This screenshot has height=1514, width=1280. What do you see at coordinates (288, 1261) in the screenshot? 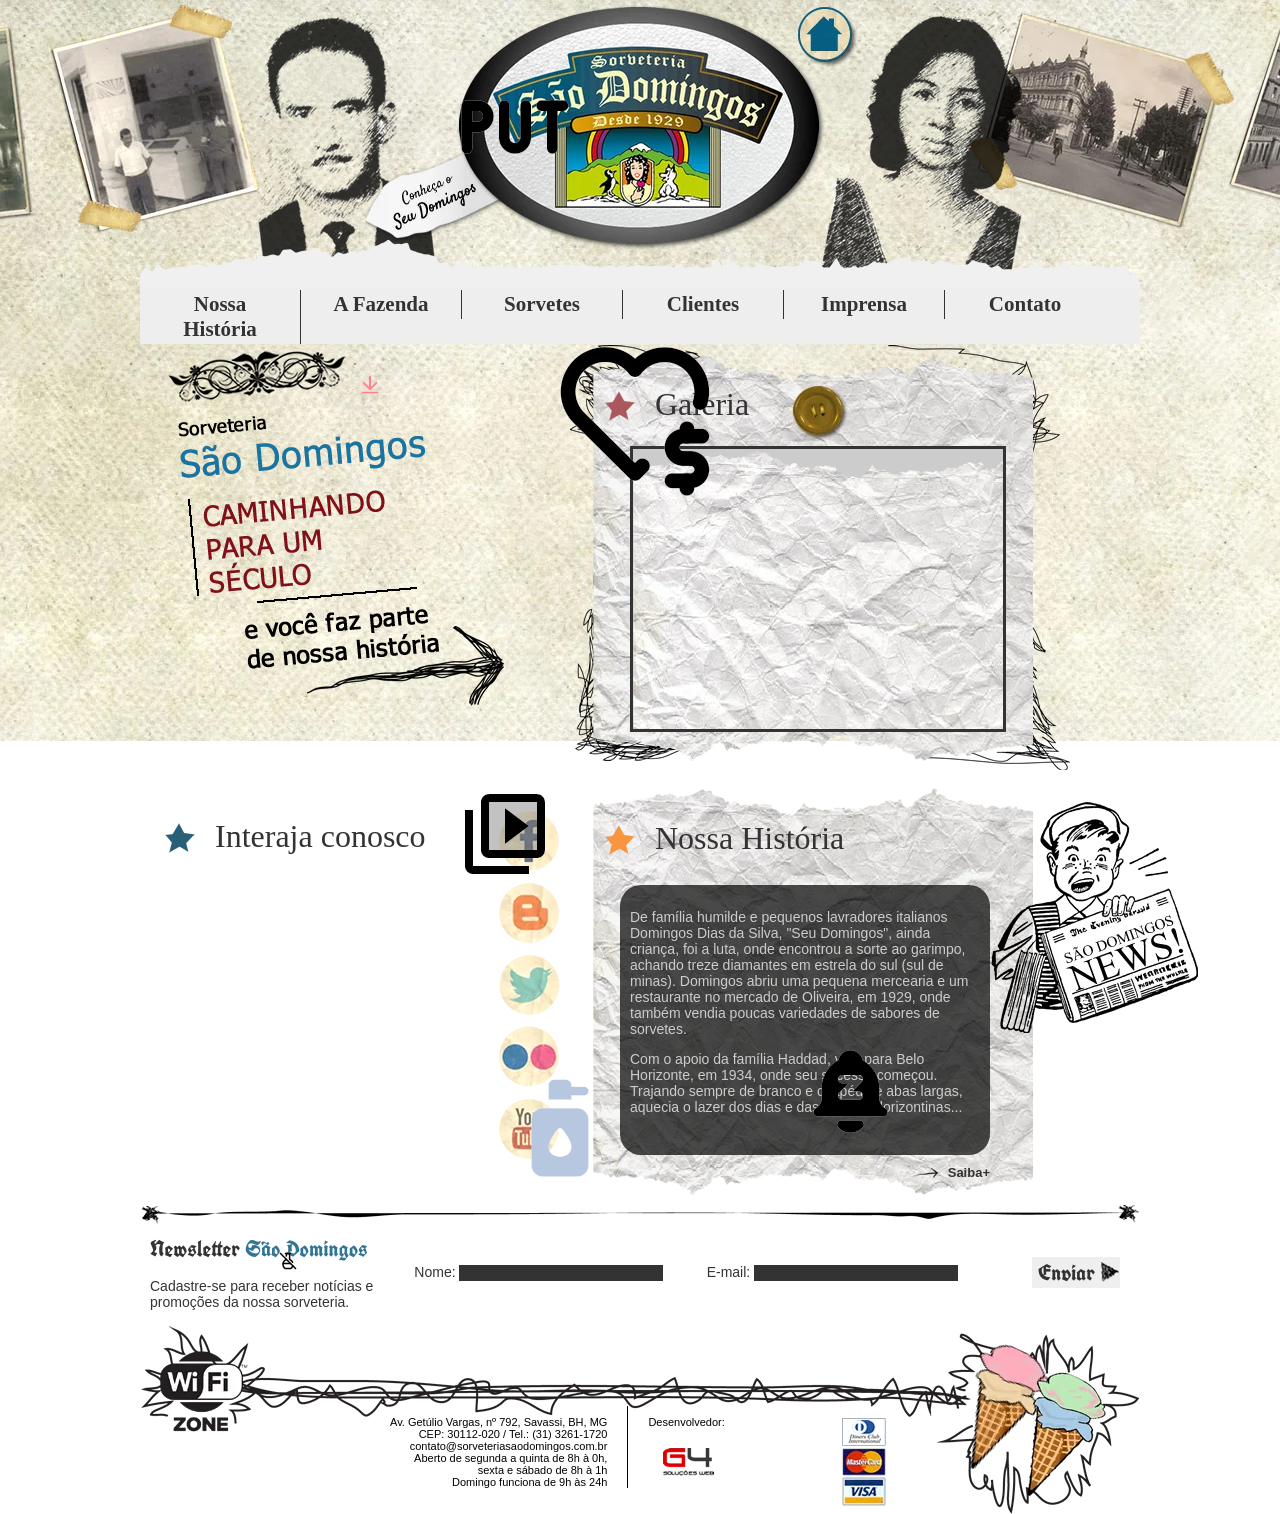
I see `disable lab or experimental features` at bounding box center [288, 1261].